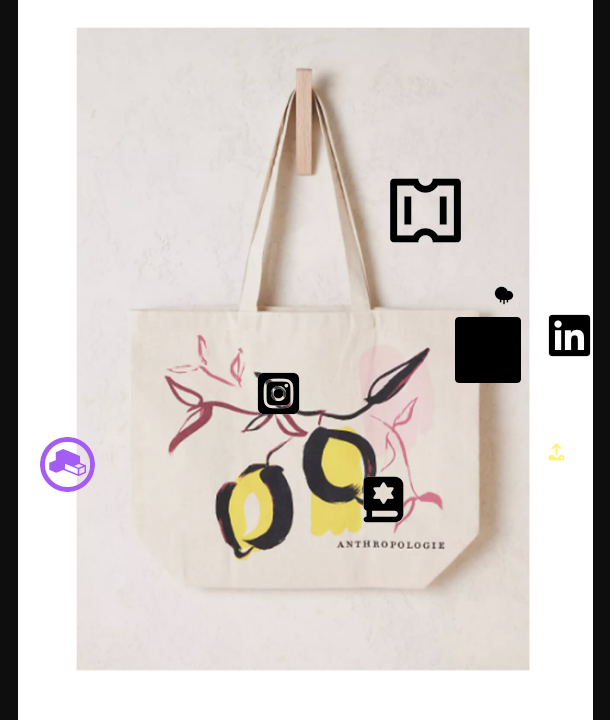  What do you see at coordinates (67, 464) in the screenshot?
I see `indicates content is licensed for remixing` at bounding box center [67, 464].